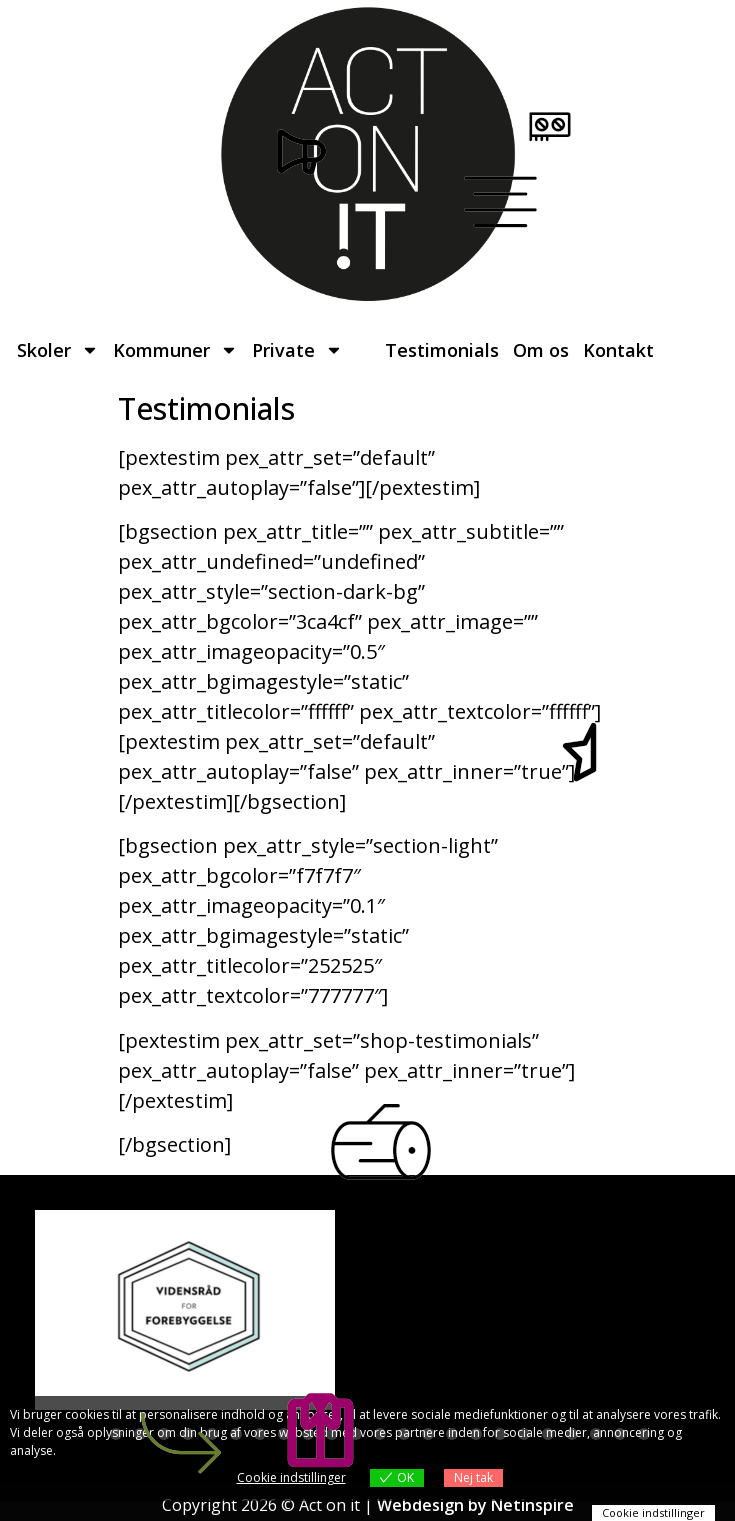  I want to click on view graphics card or GPU information, so click(550, 126).